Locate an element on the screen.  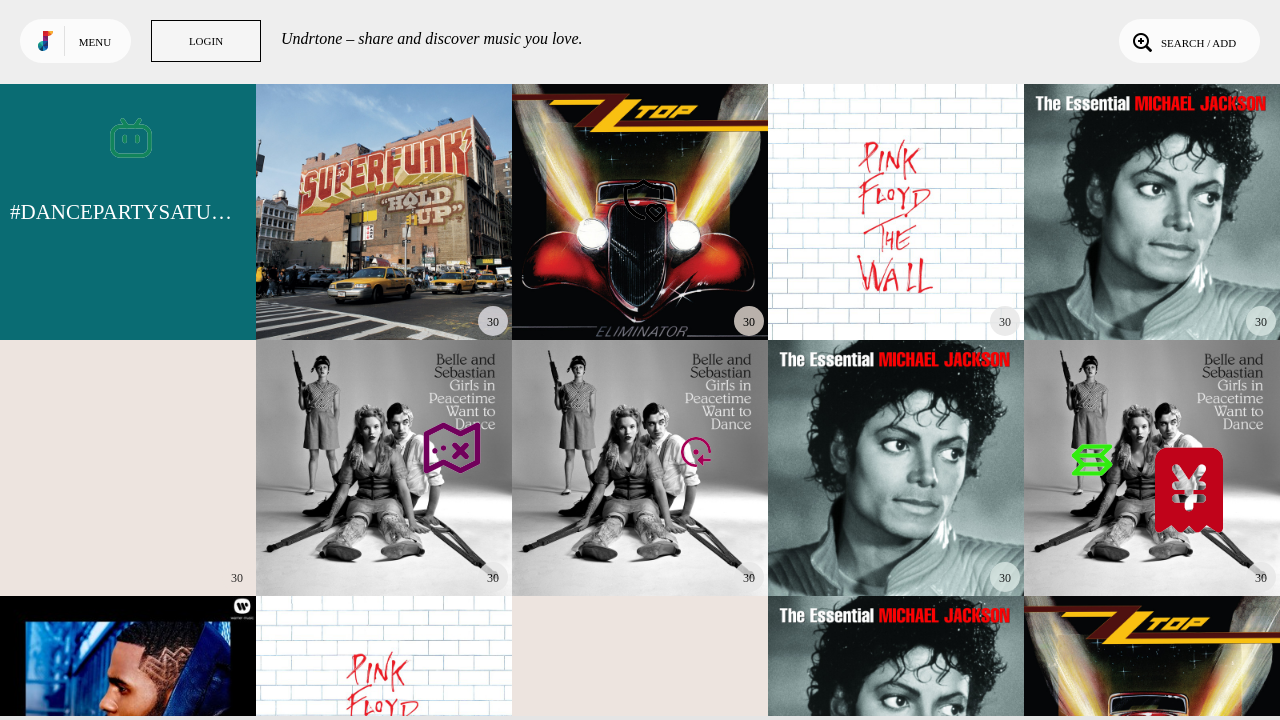
enable health data protection is located at coordinates (643, 199).